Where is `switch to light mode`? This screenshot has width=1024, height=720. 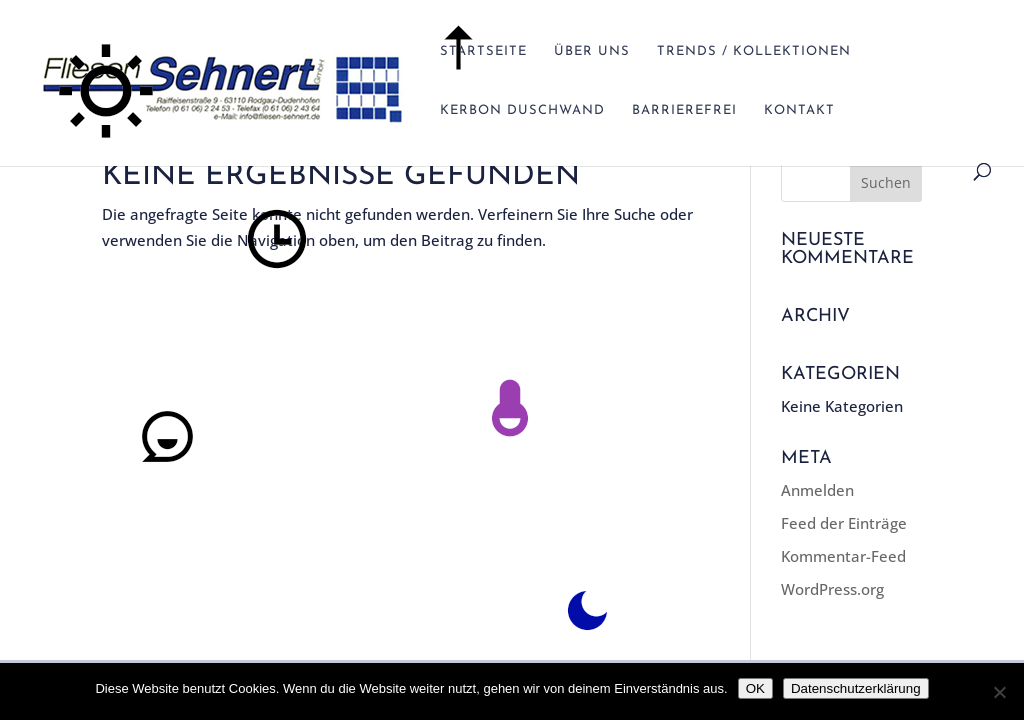
switch to light mode is located at coordinates (106, 91).